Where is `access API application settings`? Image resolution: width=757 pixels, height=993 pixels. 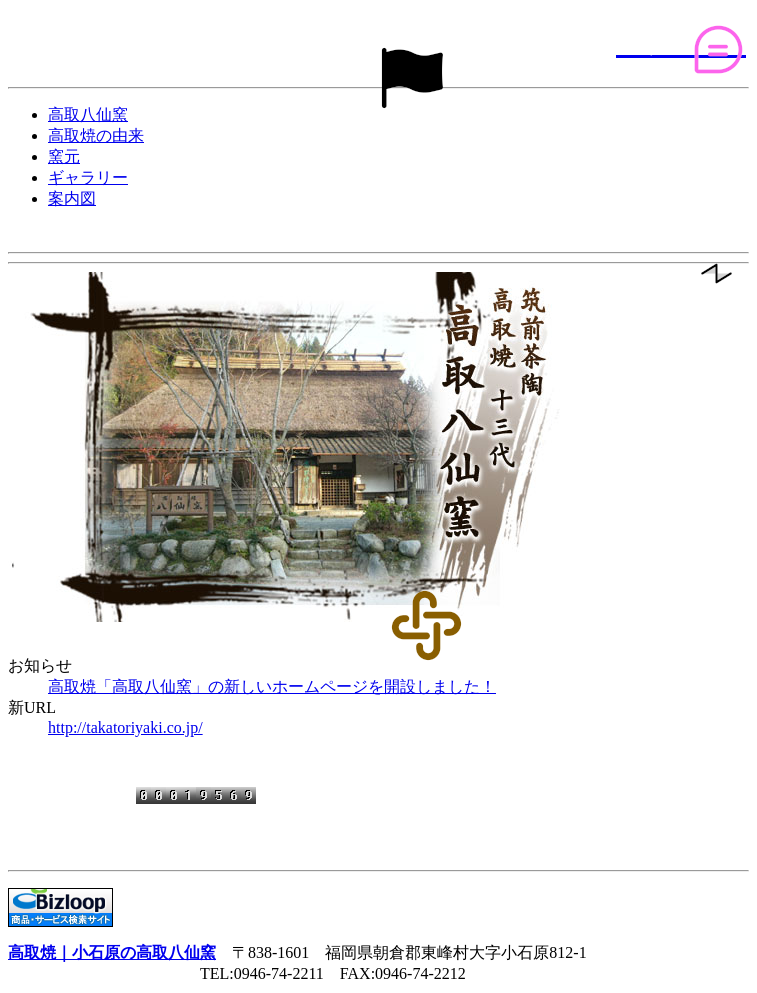 access API application settings is located at coordinates (426, 625).